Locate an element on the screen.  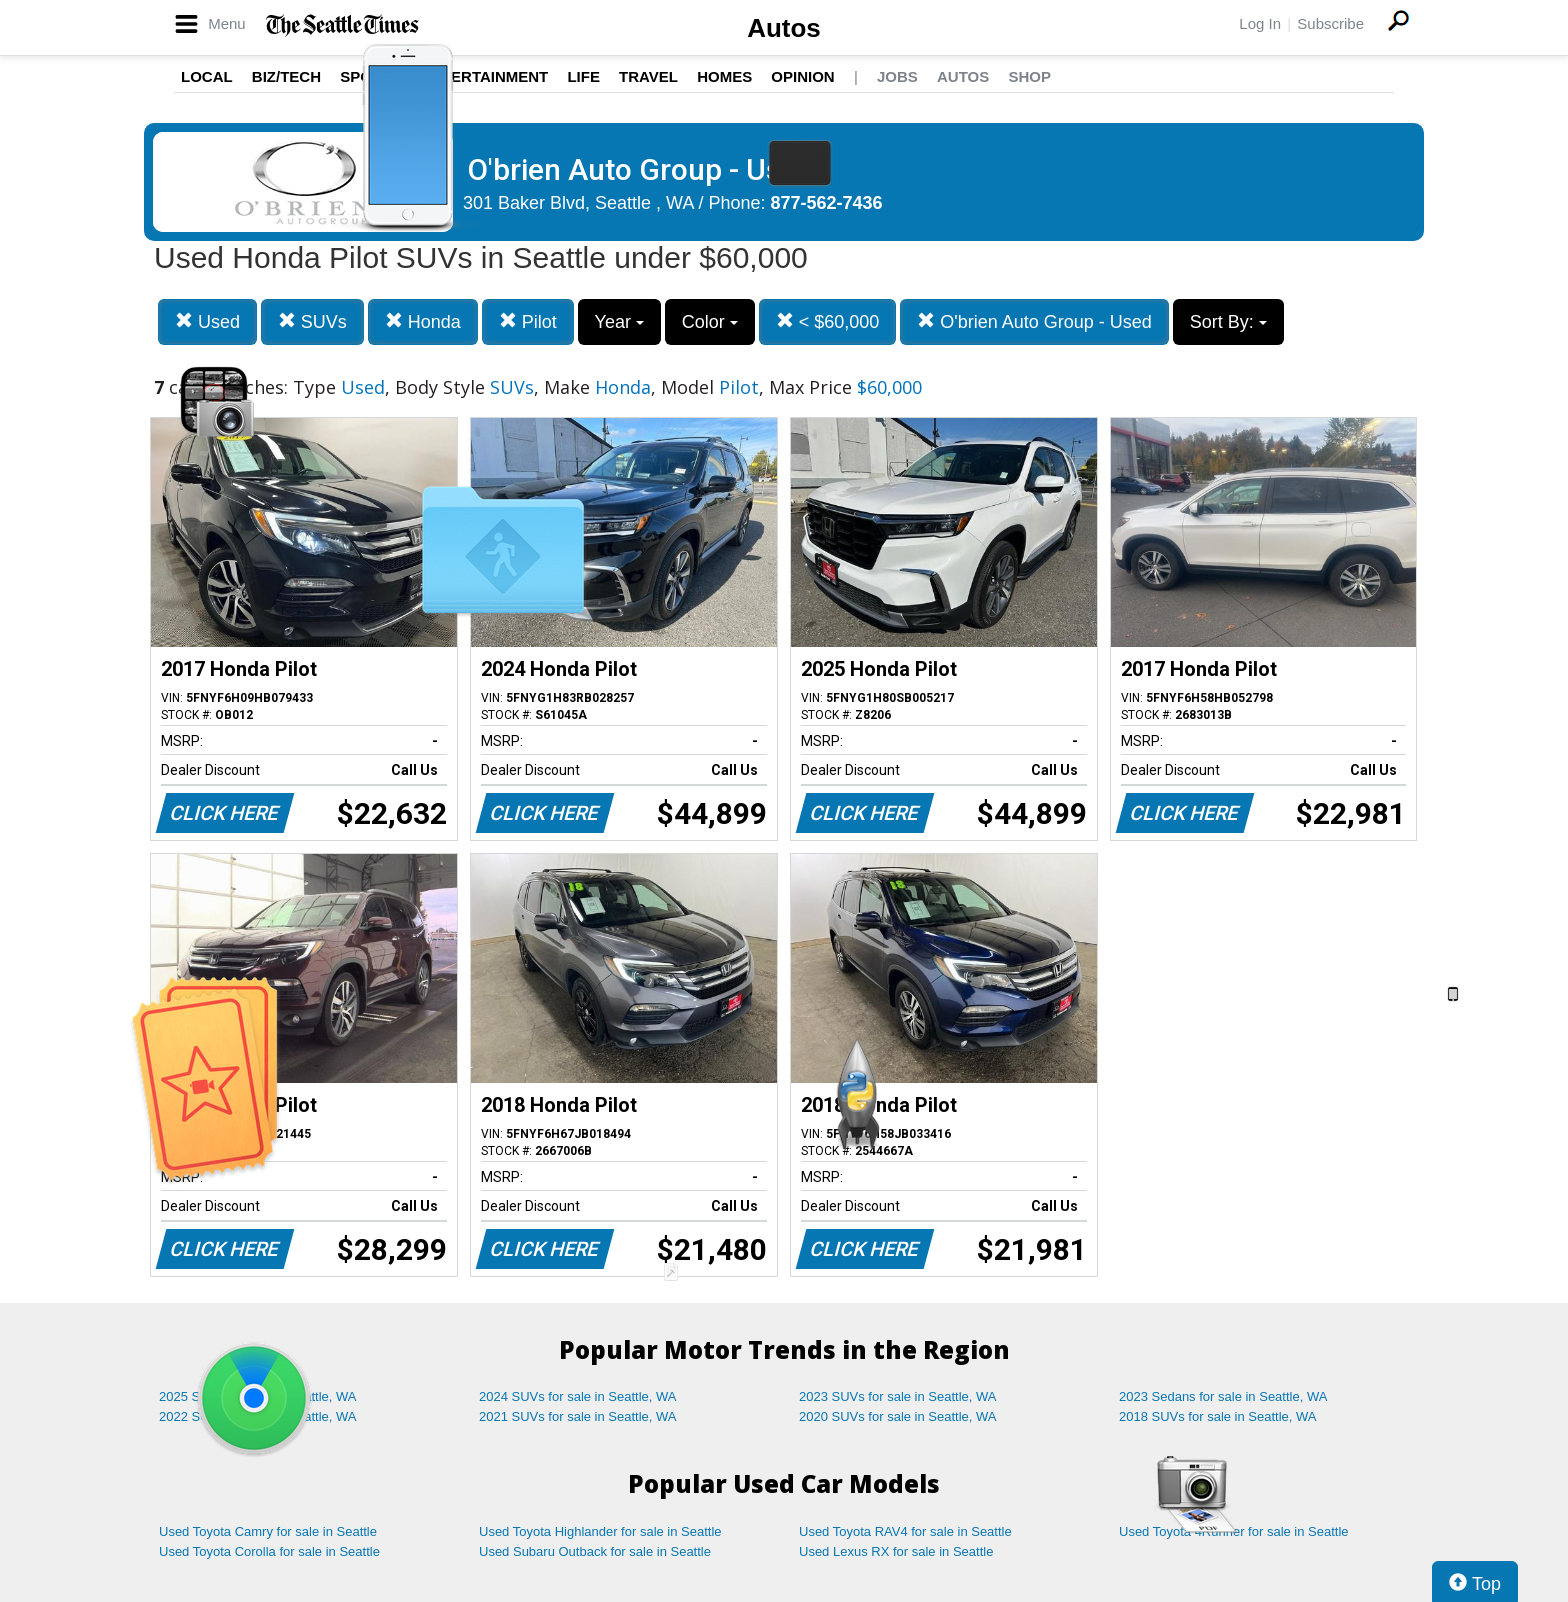
launch python interpreter application is located at coordinates (858, 1094).